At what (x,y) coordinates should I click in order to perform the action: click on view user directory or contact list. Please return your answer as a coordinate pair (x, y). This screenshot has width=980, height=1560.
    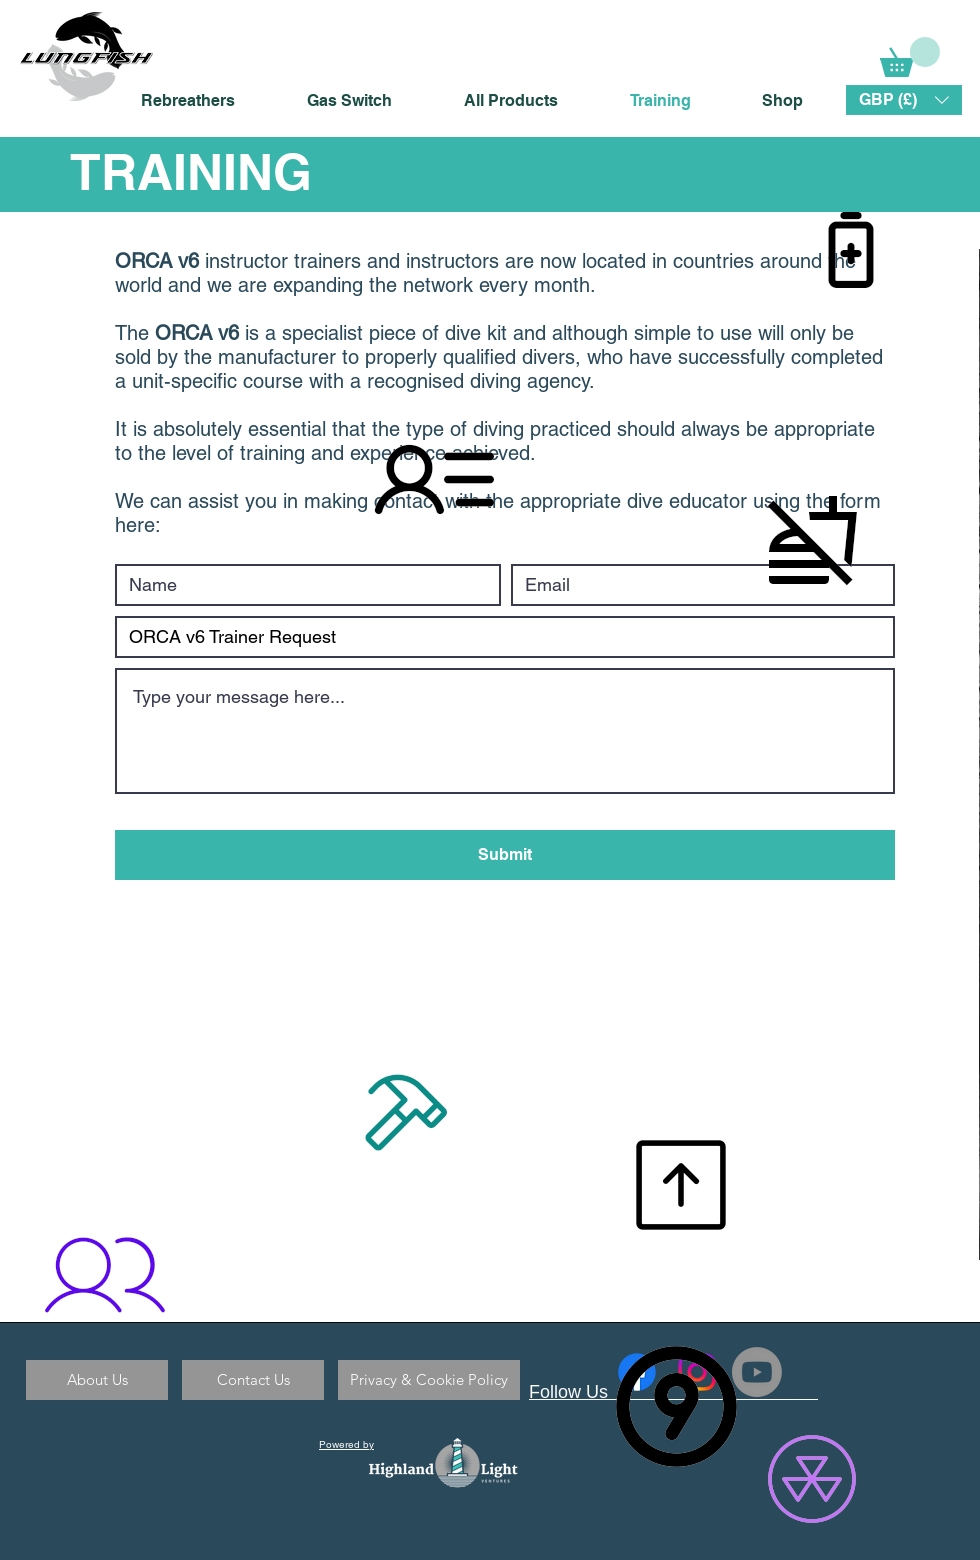
    Looking at the image, I should click on (432, 479).